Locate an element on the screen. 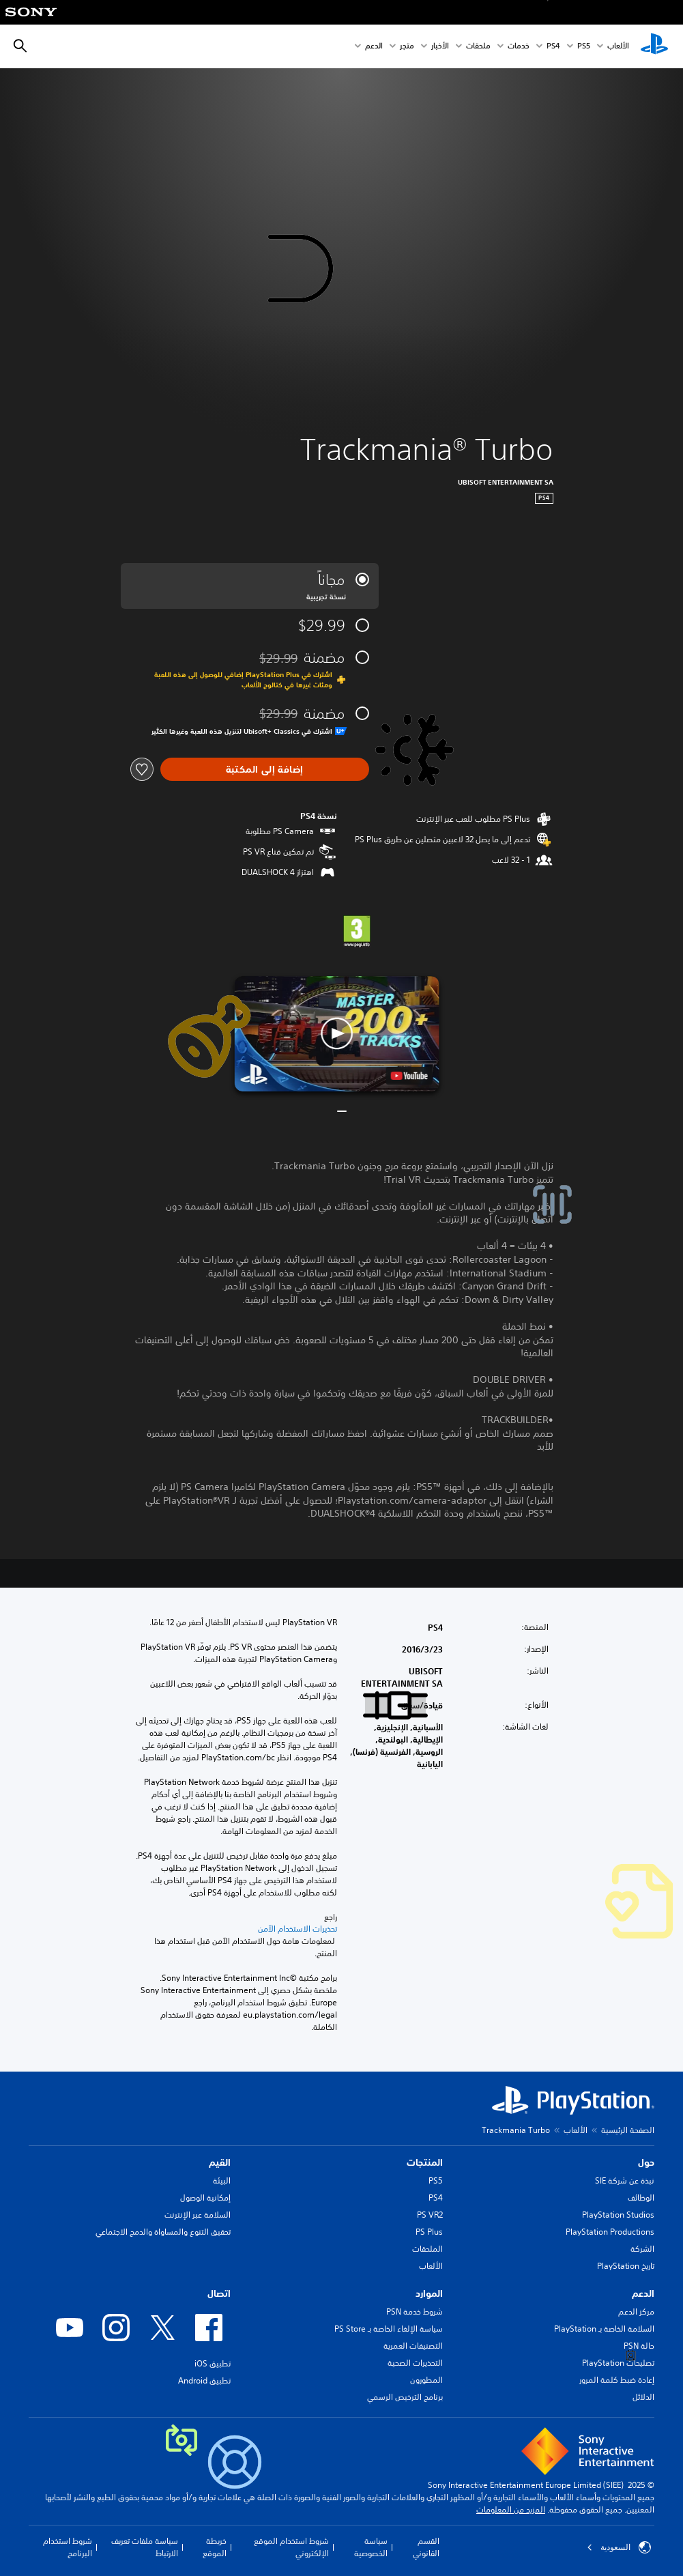 This screenshot has width=683, height=2576. scan a barcode is located at coordinates (552, 1204).